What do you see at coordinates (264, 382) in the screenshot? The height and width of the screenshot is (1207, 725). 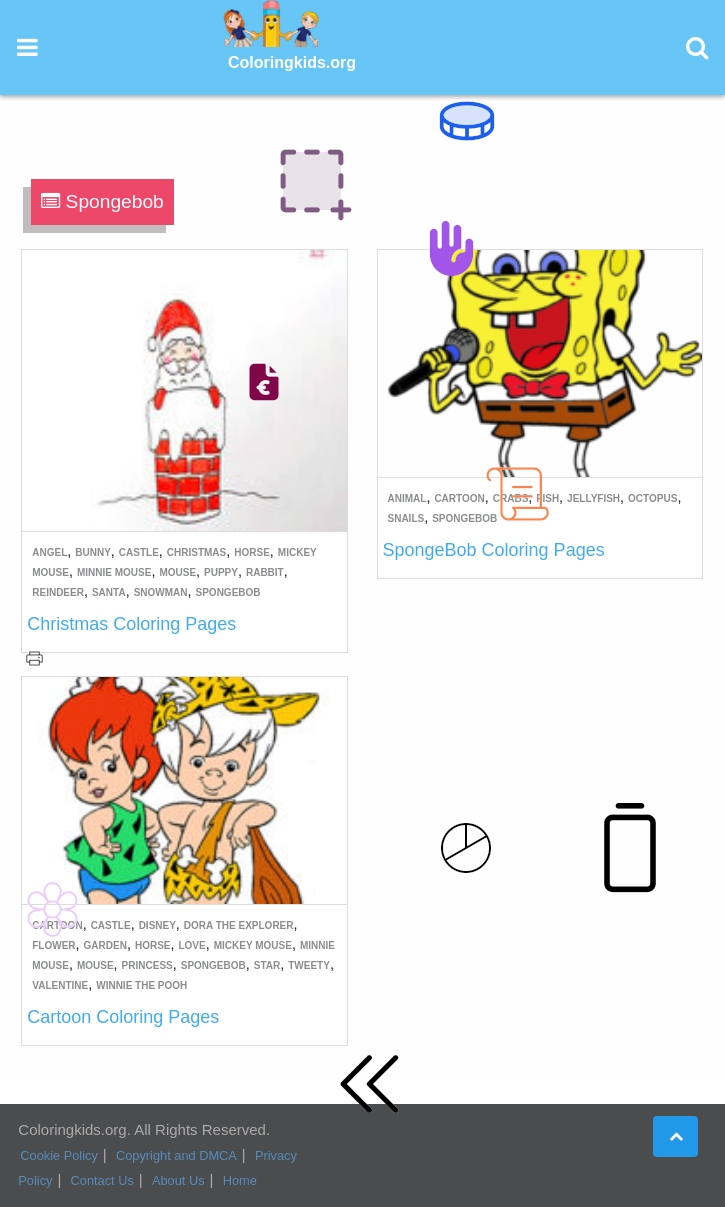 I see `view euro currency document` at bounding box center [264, 382].